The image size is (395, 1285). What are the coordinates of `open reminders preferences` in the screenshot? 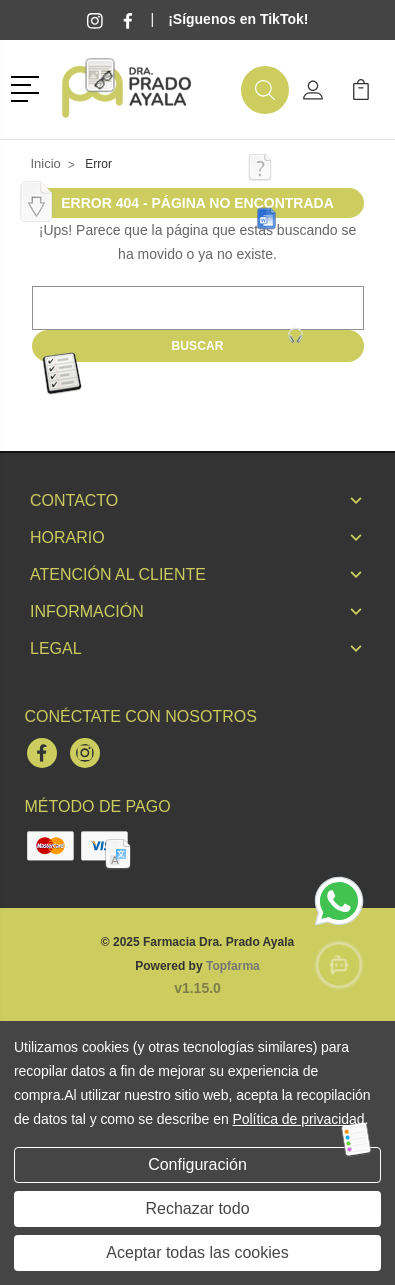 It's located at (62, 373).